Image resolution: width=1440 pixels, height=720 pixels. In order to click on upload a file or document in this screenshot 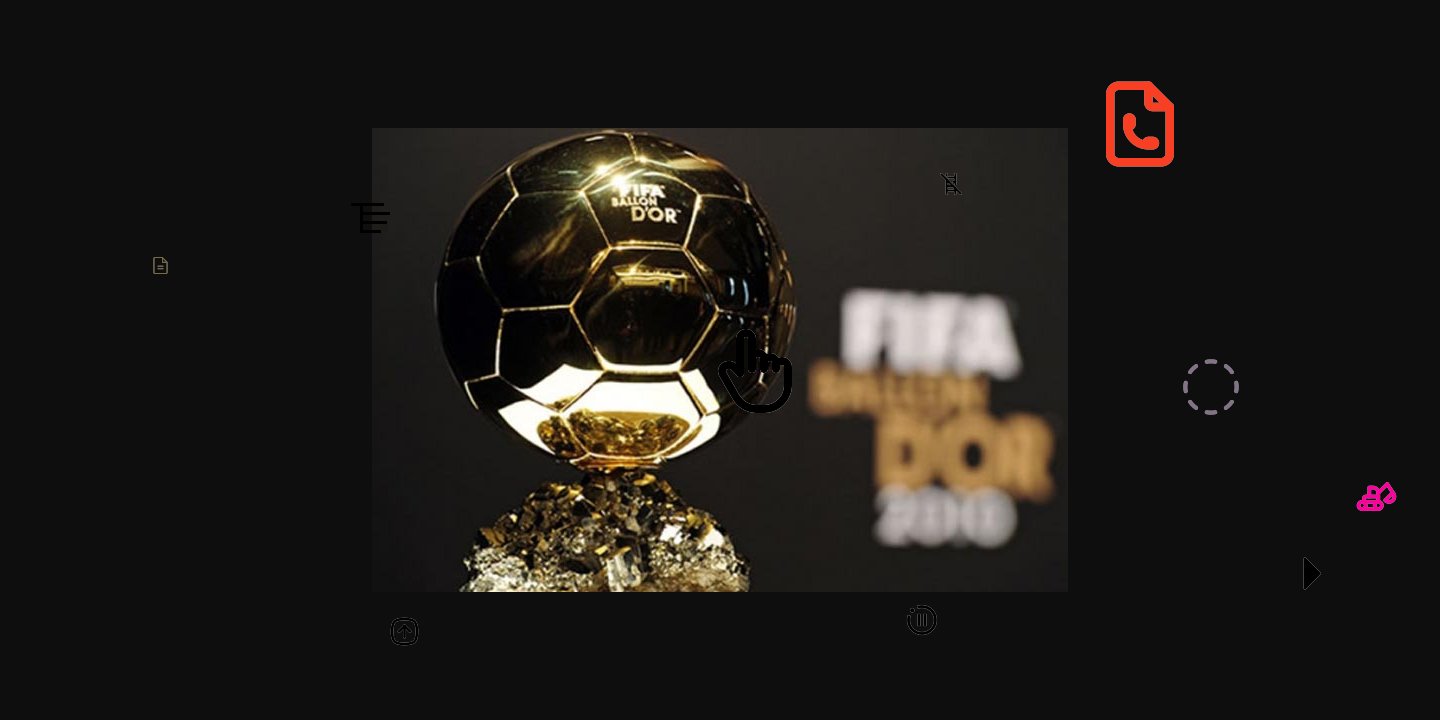, I will do `click(404, 631)`.